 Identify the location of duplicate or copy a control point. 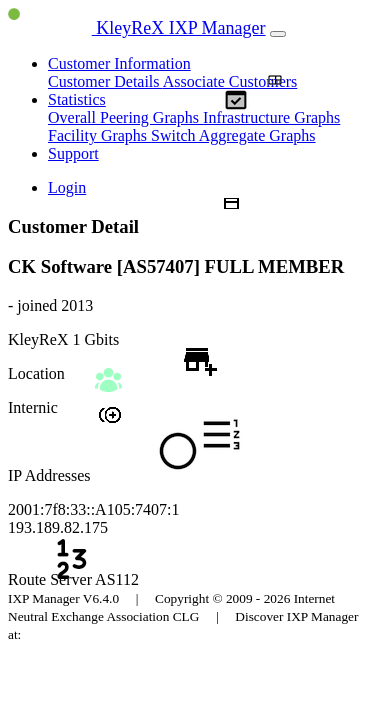
(110, 415).